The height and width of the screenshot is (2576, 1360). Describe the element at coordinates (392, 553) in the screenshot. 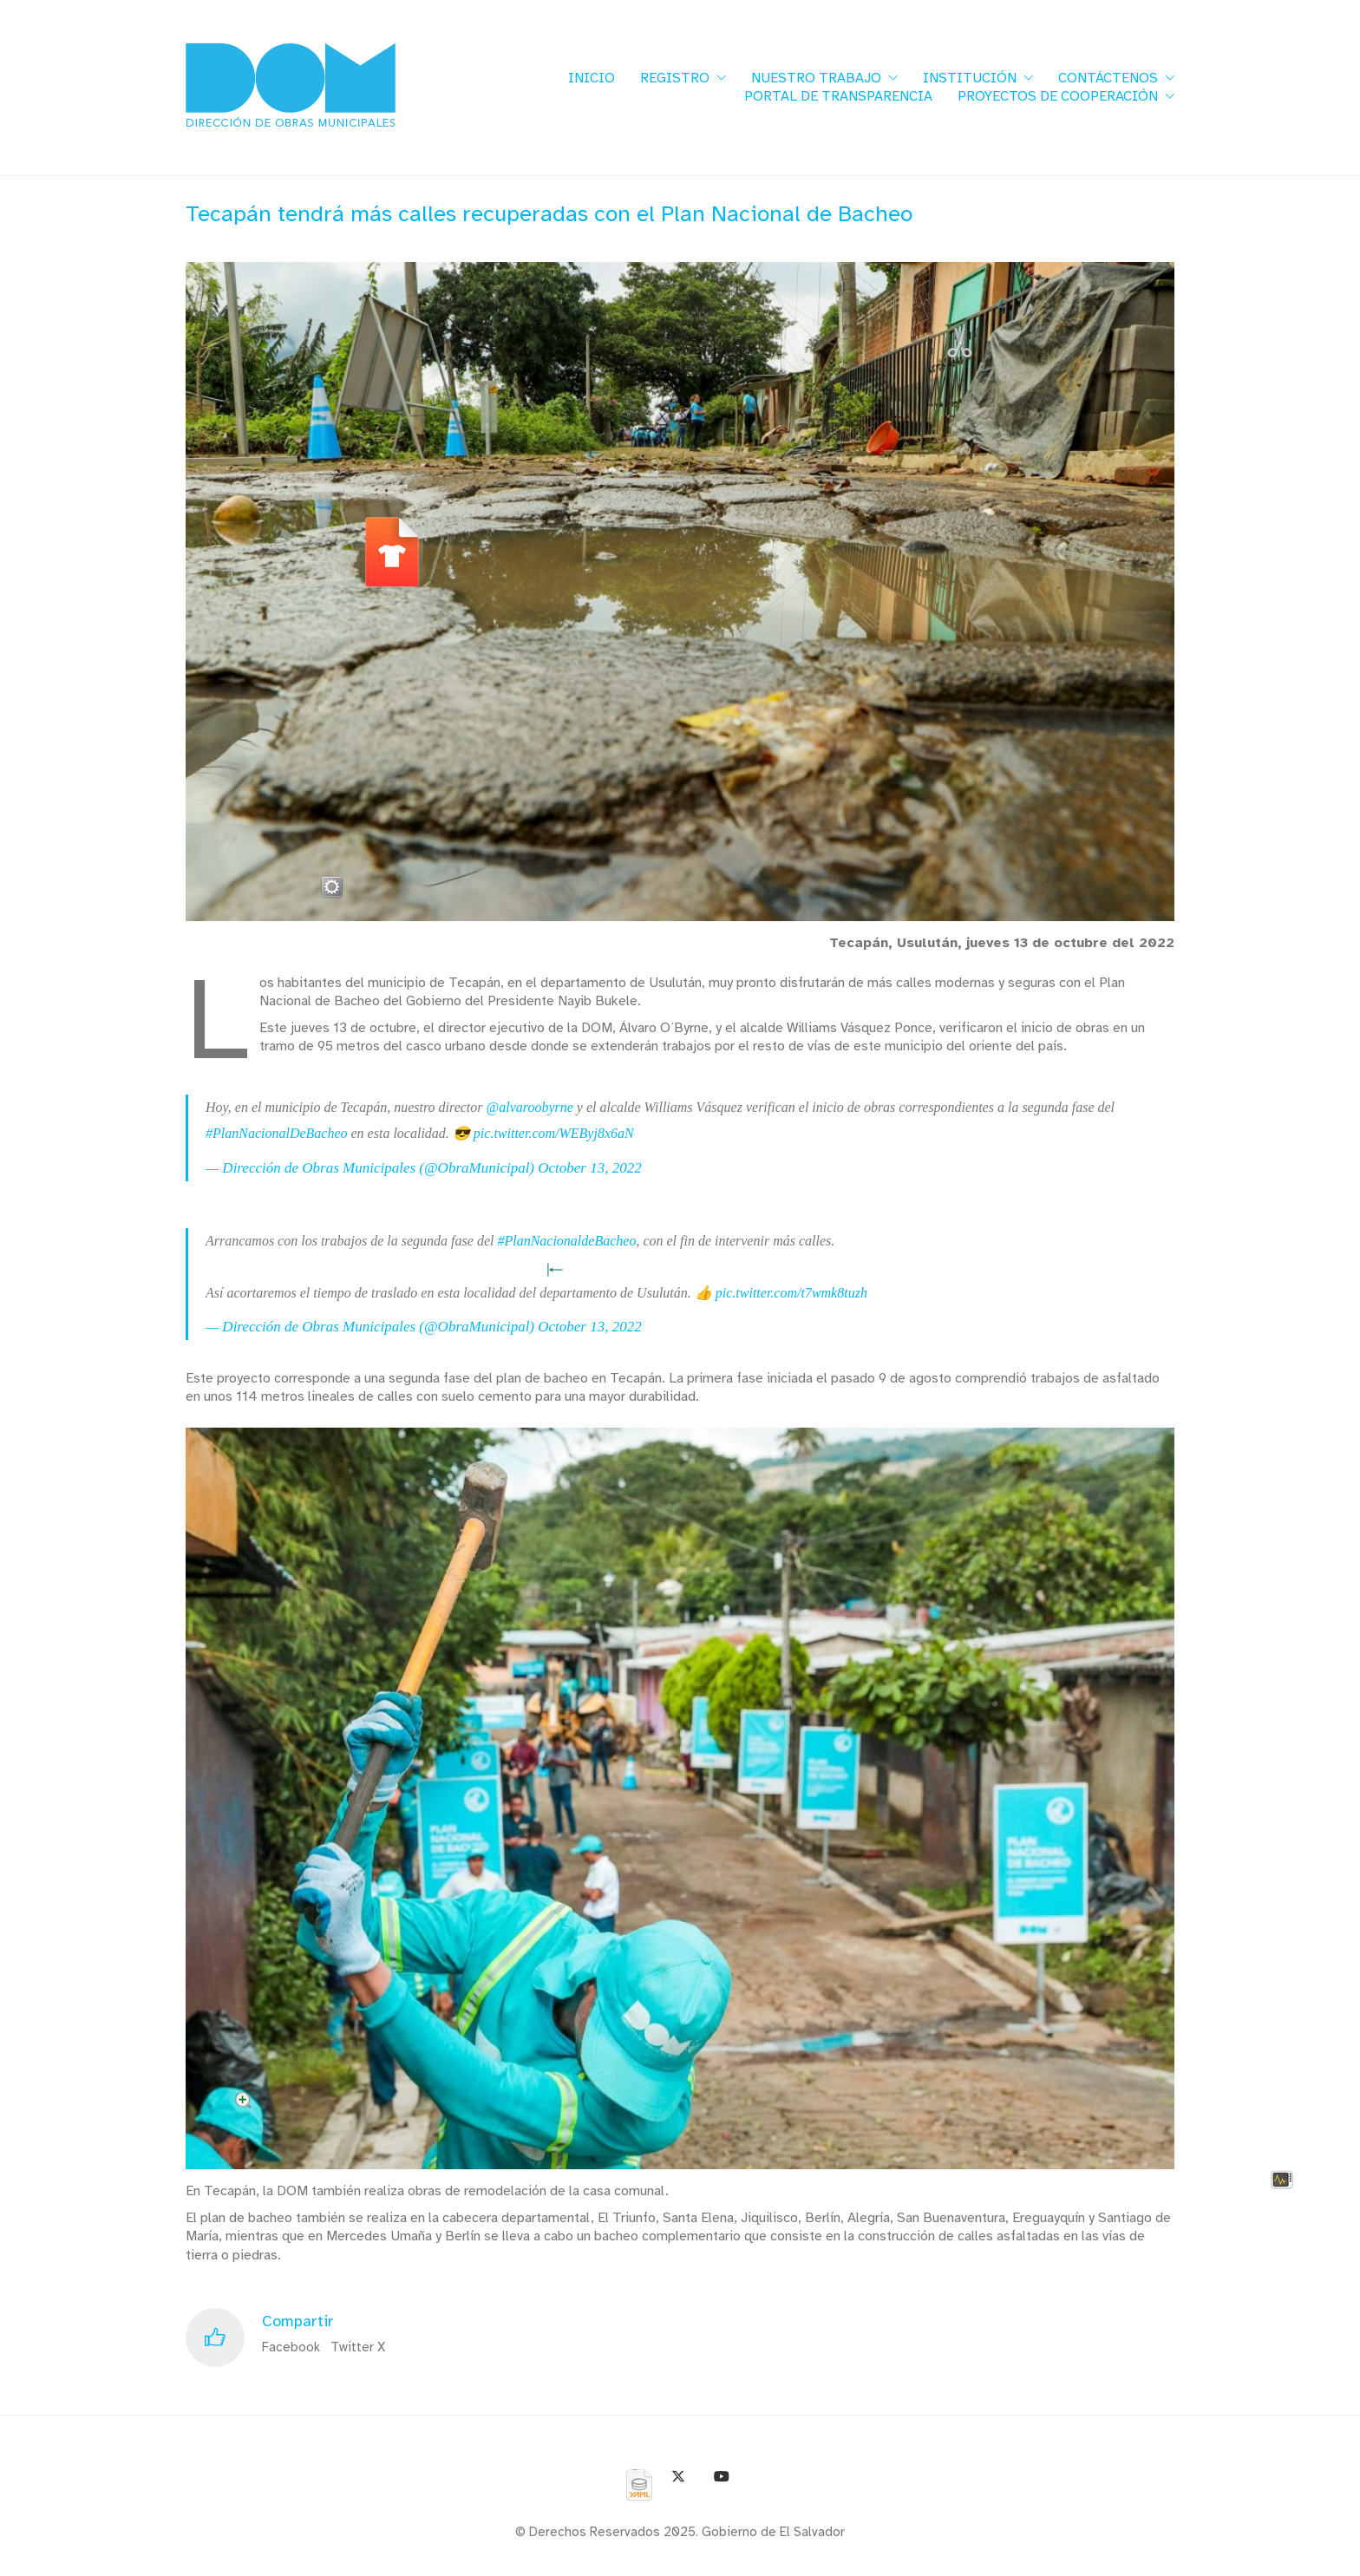

I see `a theme or appearance customization file` at that location.